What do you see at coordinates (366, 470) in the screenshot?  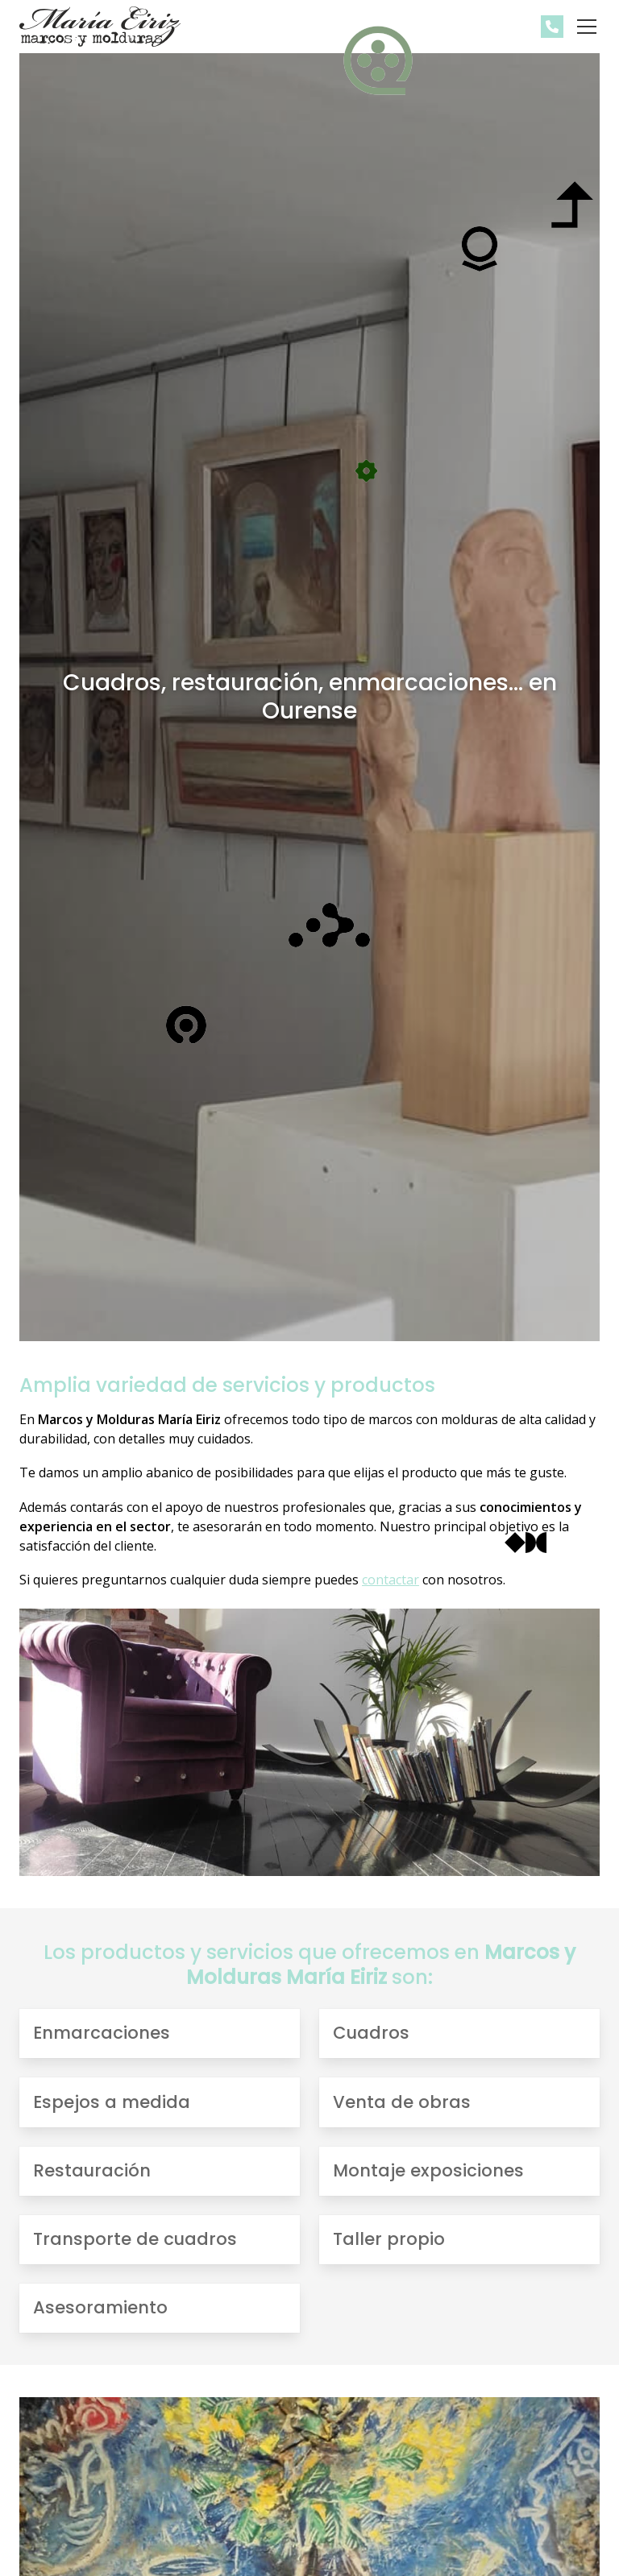 I see `access settings or preferences` at bounding box center [366, 470].